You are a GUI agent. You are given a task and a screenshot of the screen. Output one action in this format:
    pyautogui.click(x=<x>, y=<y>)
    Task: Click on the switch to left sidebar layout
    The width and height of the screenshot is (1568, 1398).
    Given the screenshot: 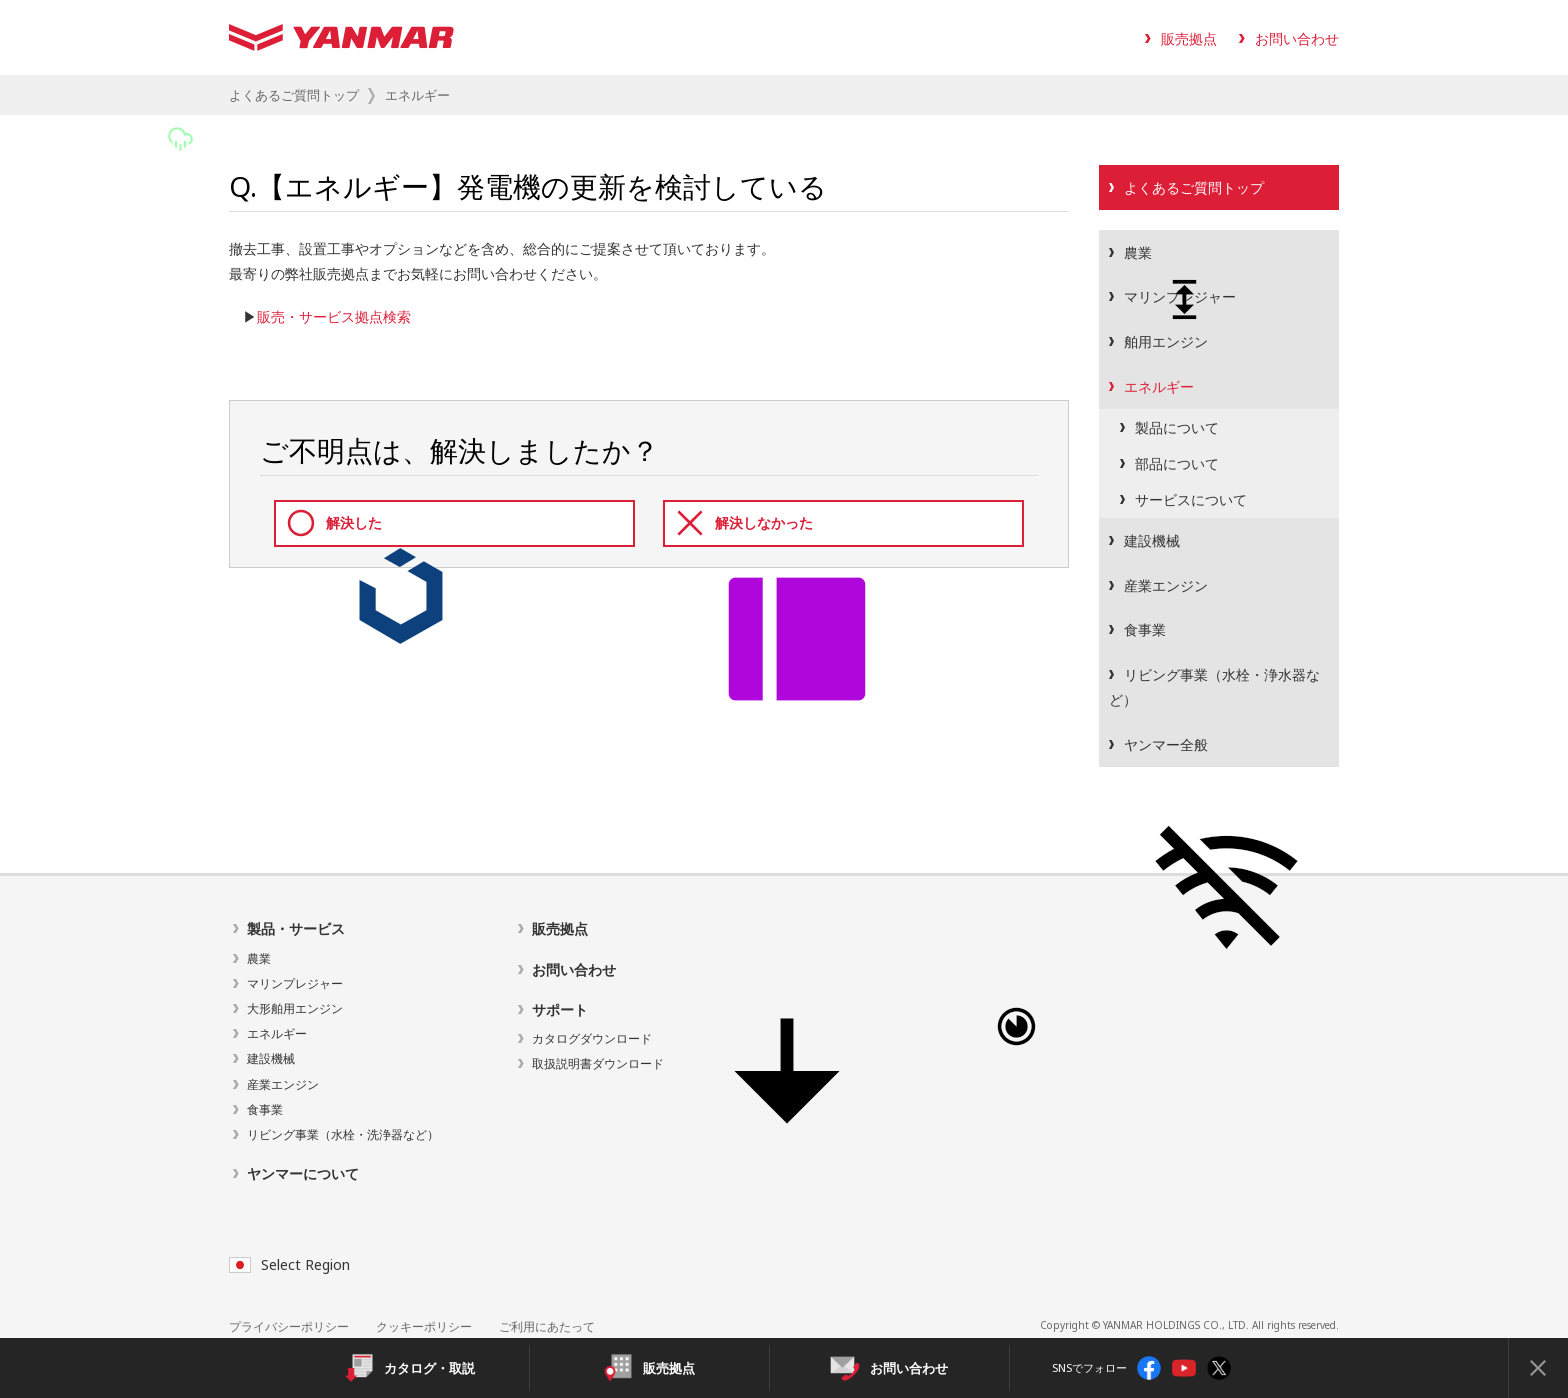 What is the action you would take?
    pyautogui.click(x=797, y=639)
    